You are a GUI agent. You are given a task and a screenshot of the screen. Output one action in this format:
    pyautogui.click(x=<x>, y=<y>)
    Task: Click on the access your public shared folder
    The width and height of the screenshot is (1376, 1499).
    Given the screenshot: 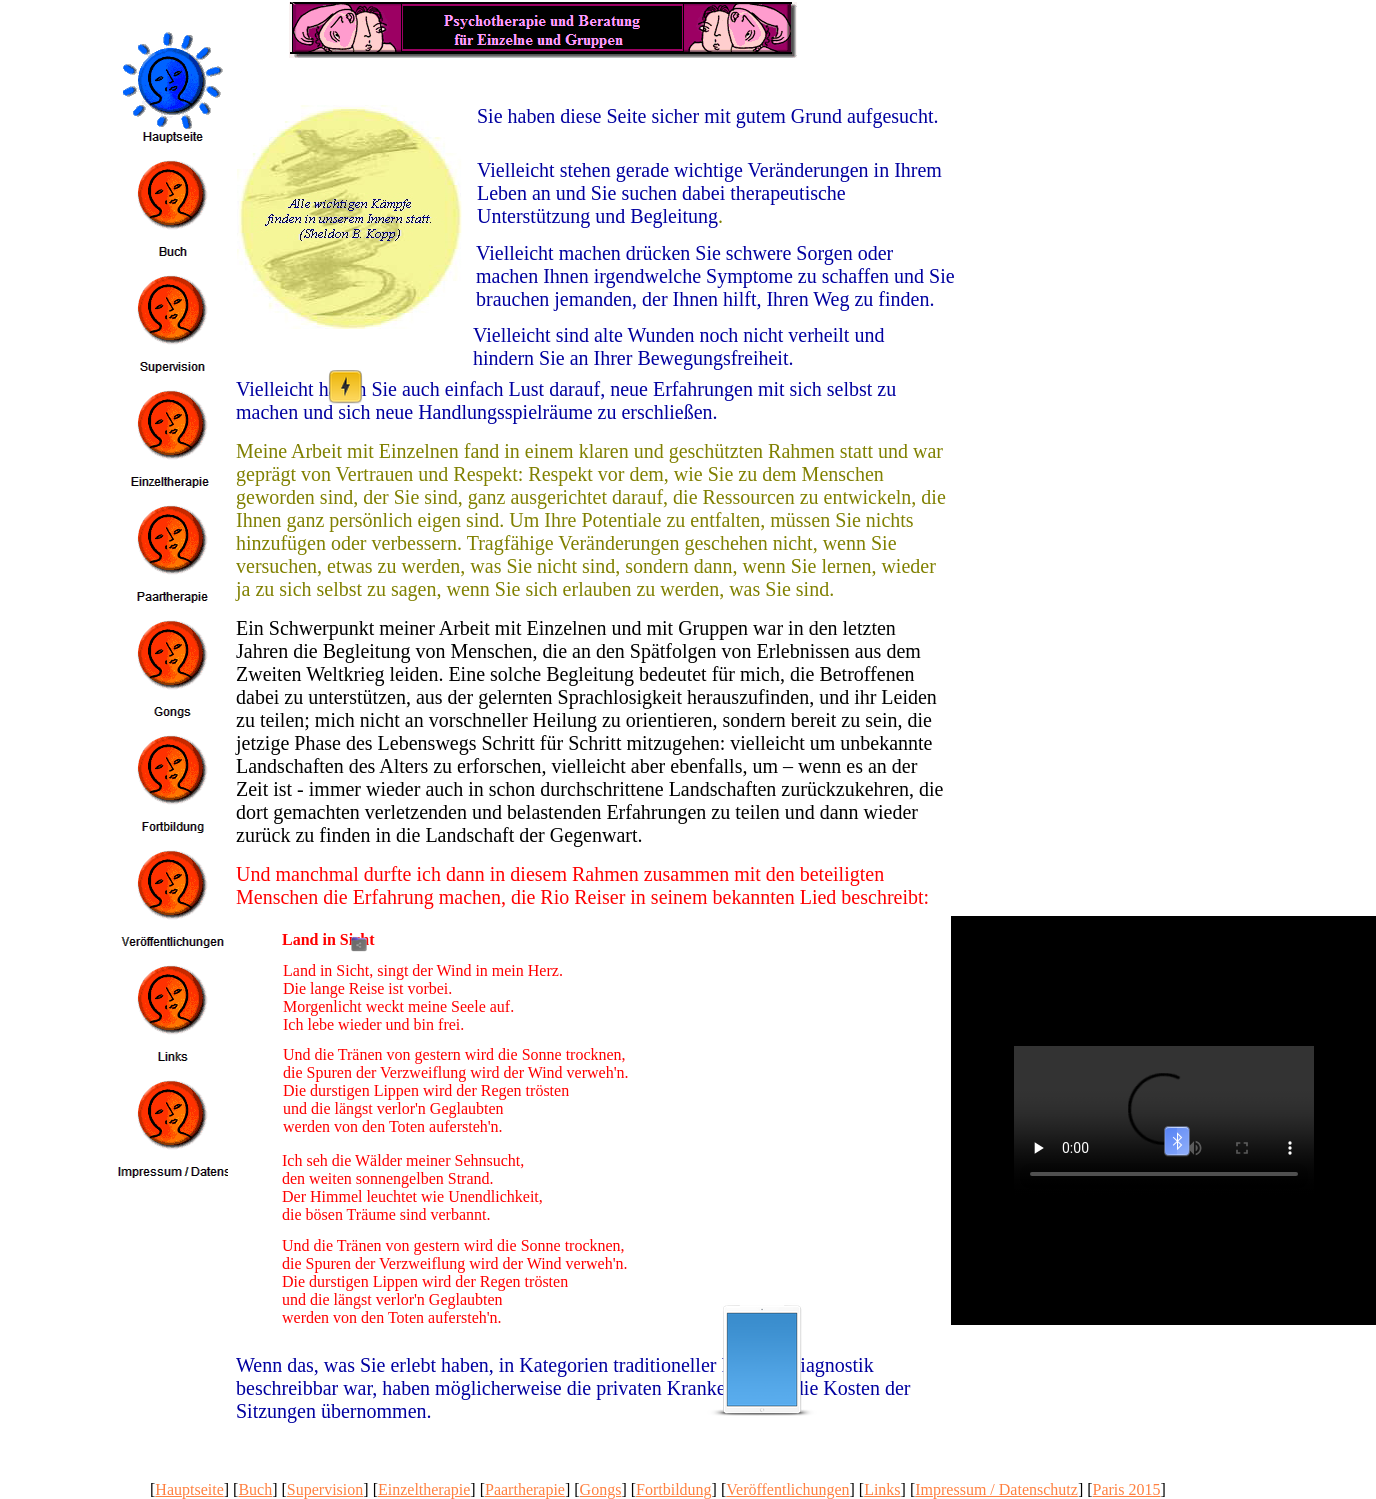 What is the action you would take?
    pyautogui.click(x=359, y=944)
    